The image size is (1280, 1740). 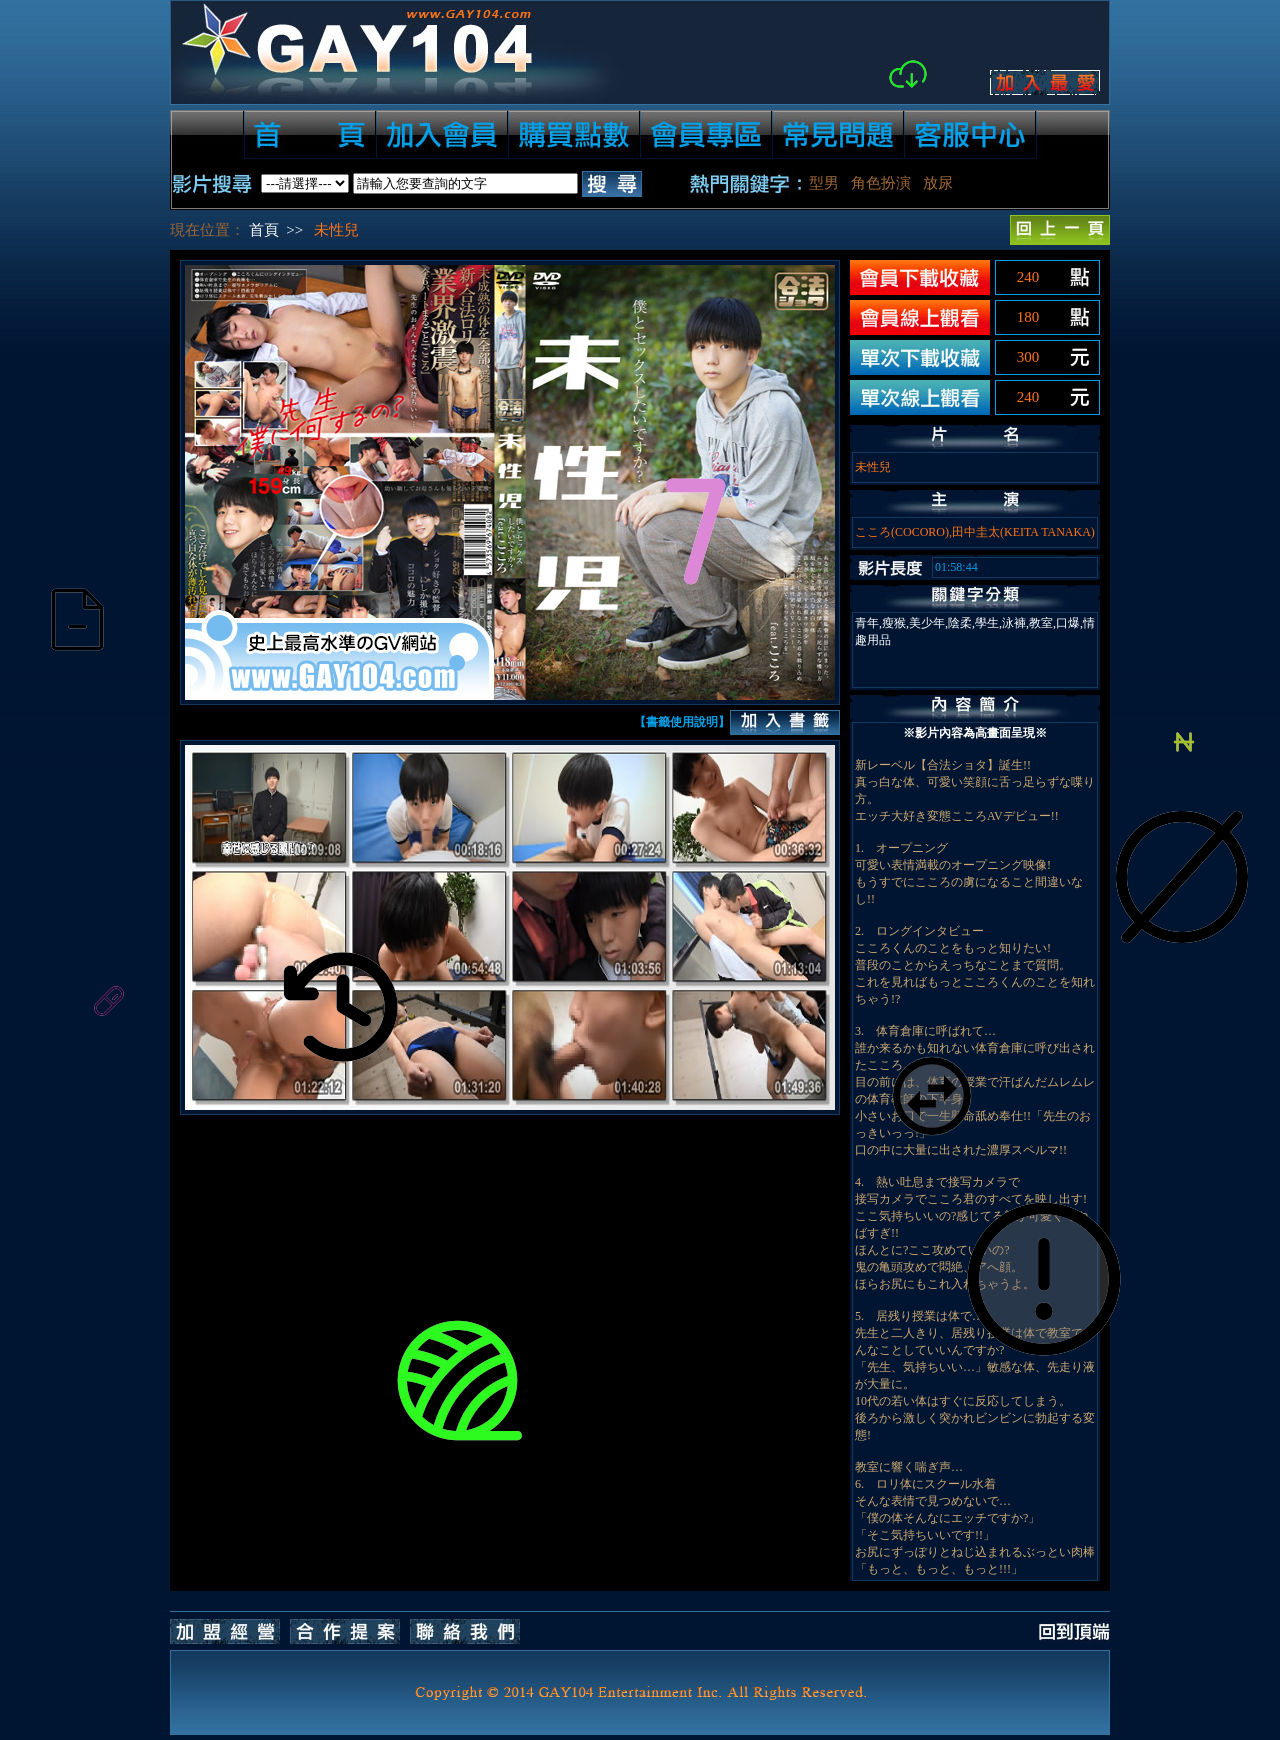 What do you see at coordinates (695, 531) in the screenshot?
I see `indicates the number seven in a list or ranking` at bounding box center [695, 531].